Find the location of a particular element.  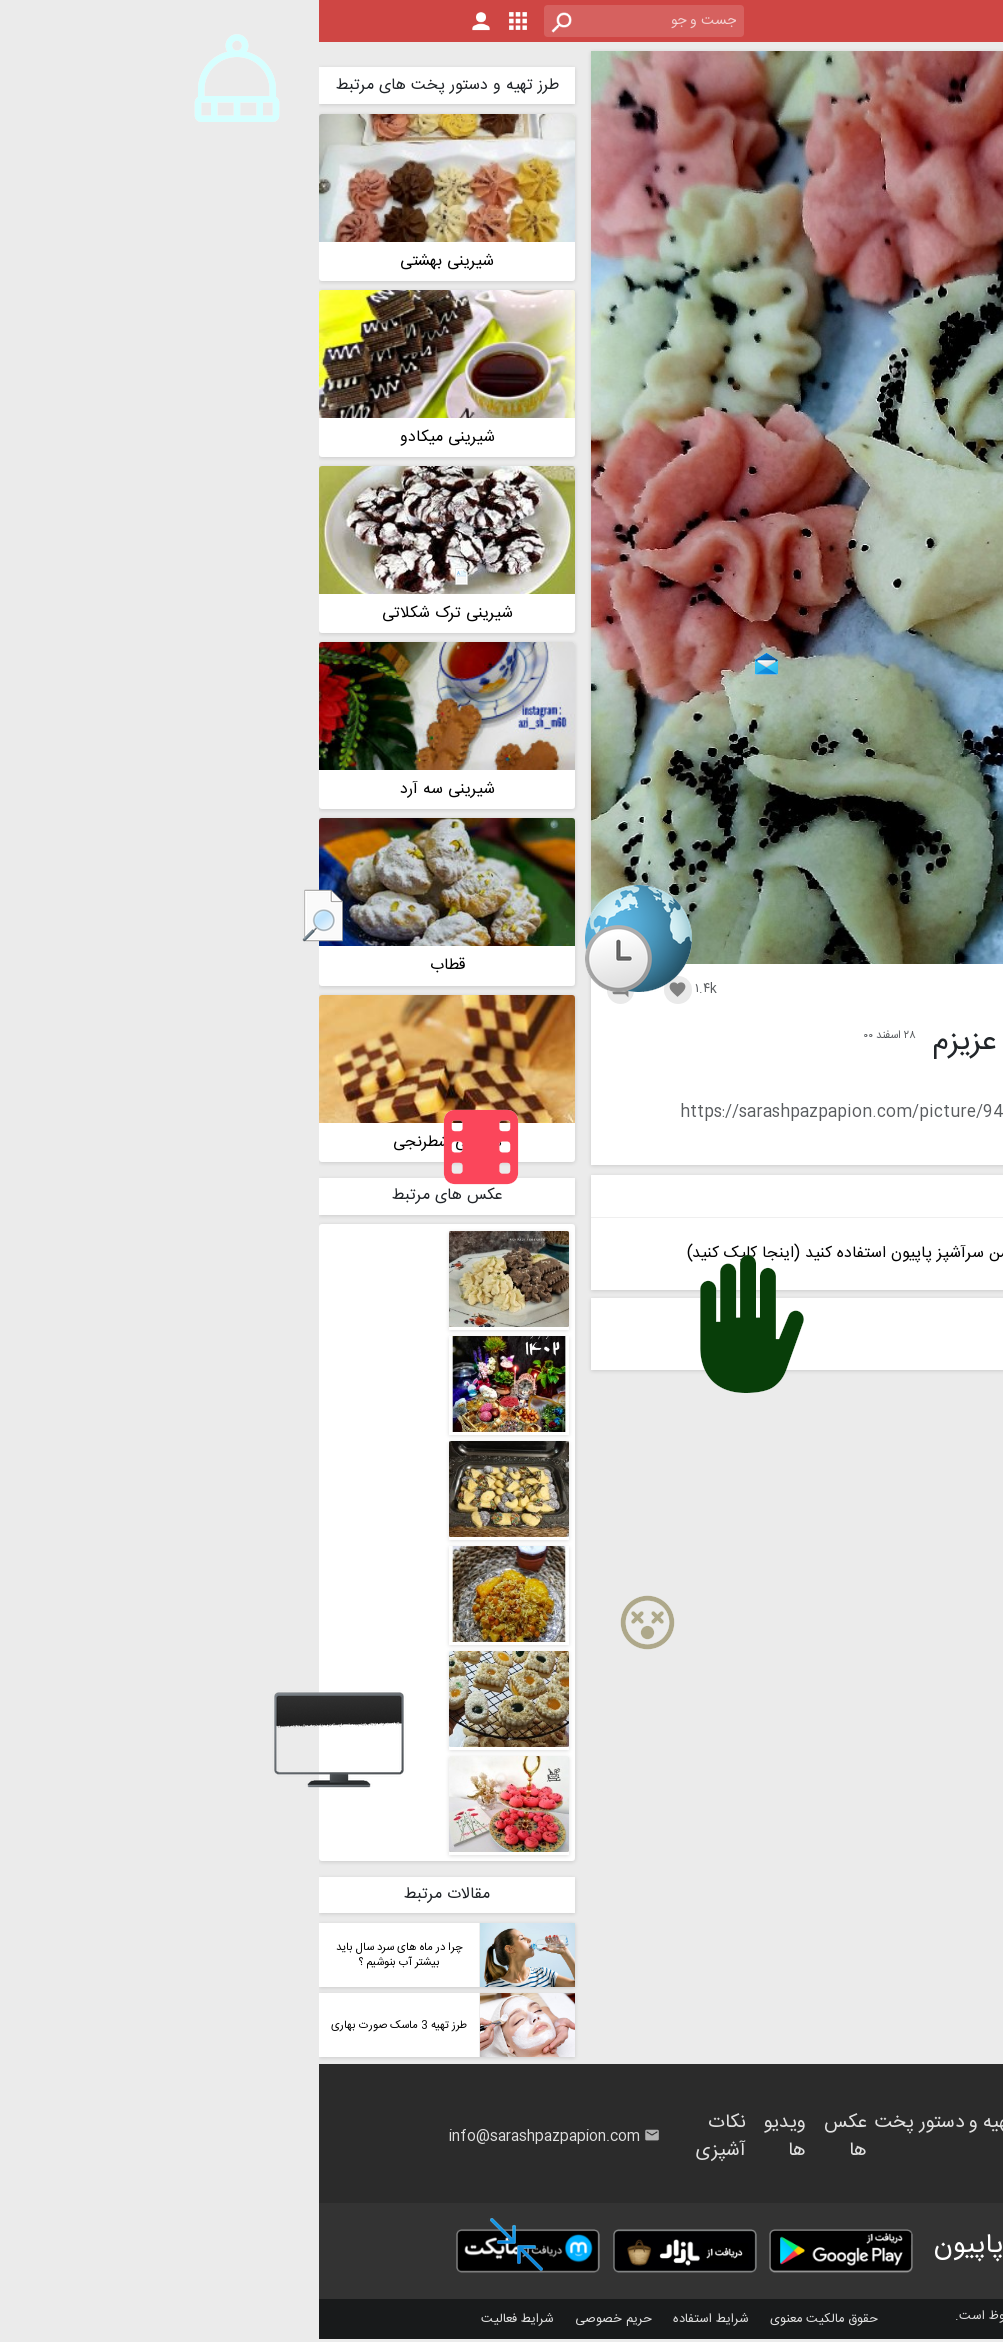

open a text document or word processing file is located at coordinates (461, 576).